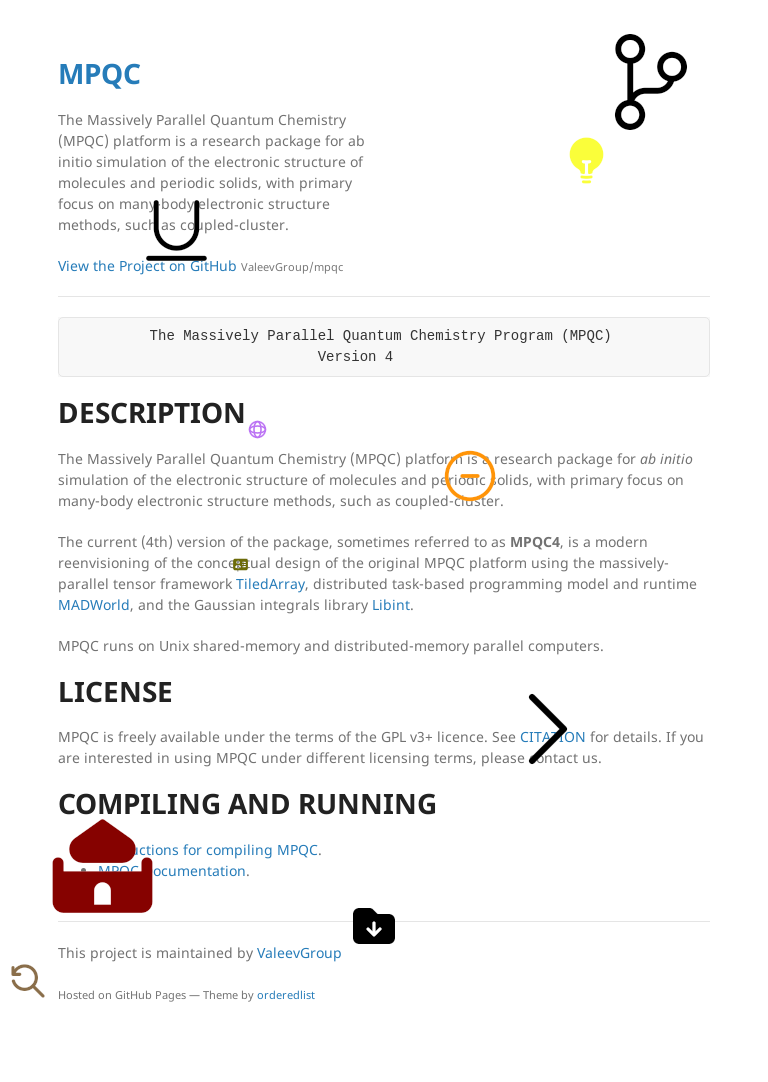  I want to click on find nearby mosques, so click(102, 868).